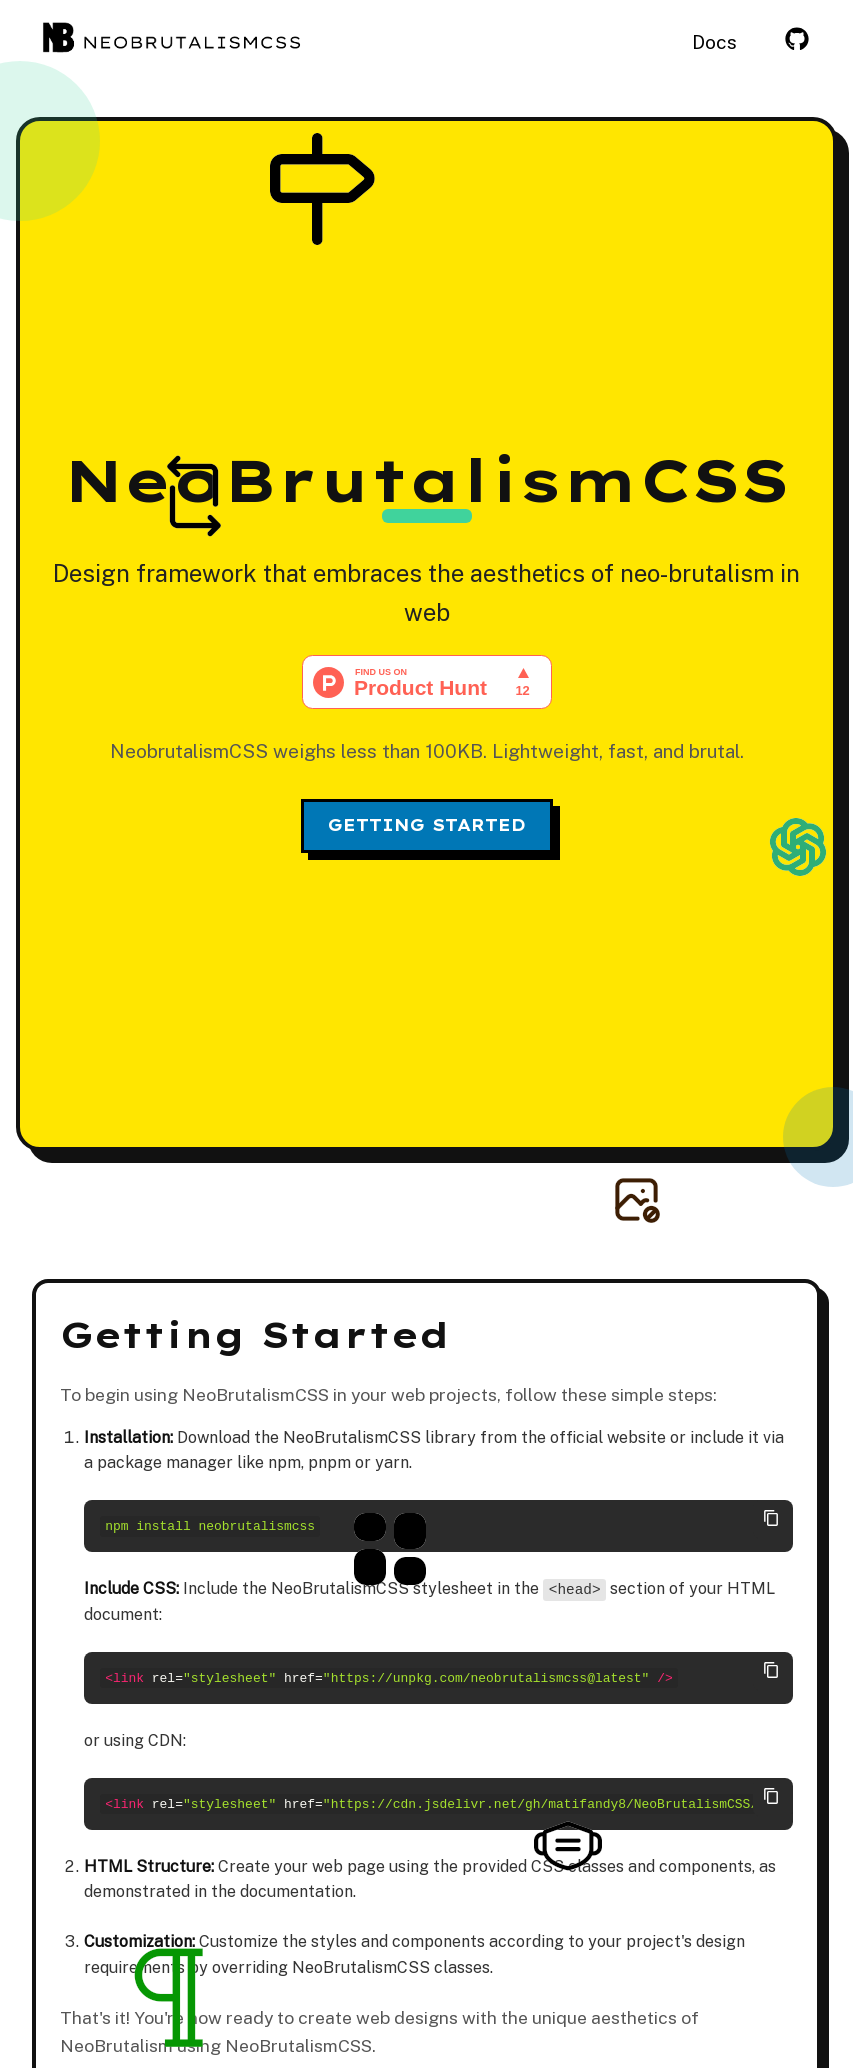 The image size is (853, 2068). What do you see at coordinates (798, 847) in the screenshot?
I see `access OpenAI services or ChatGPT` at bounding box center [798, 847].